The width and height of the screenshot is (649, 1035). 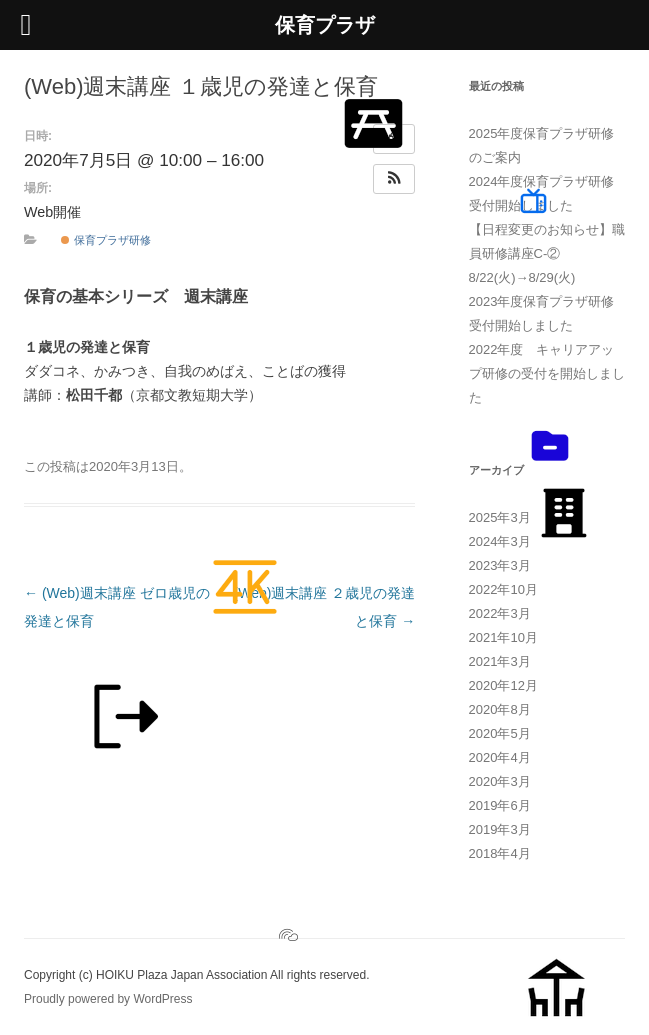 I want to click on sign out of your account, so click(x=123, y=716).